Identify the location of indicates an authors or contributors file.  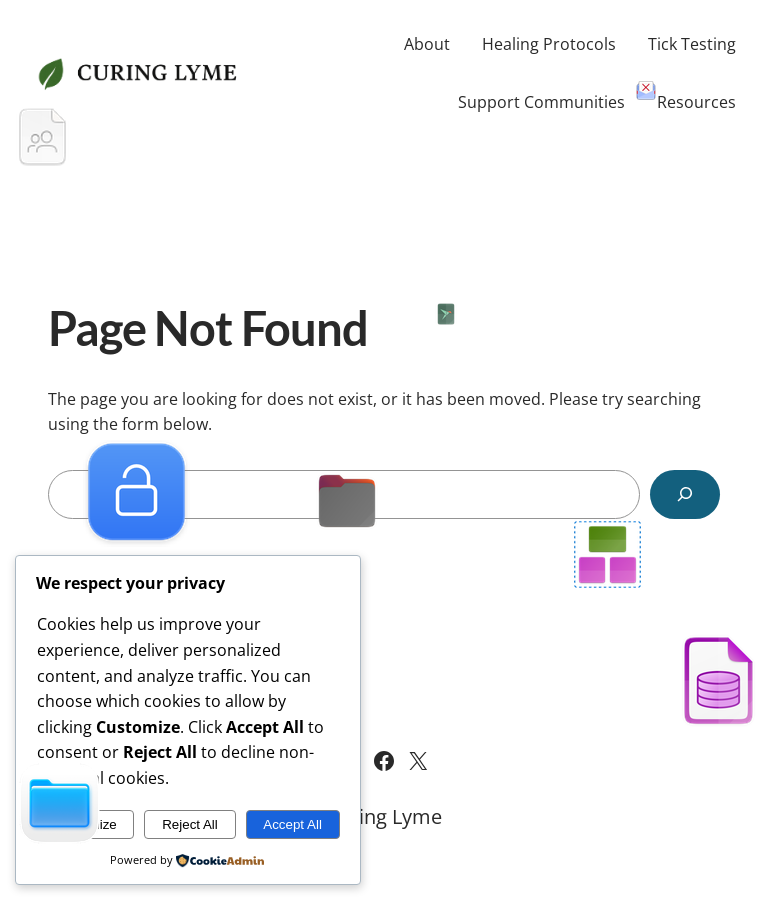
(42, 136).